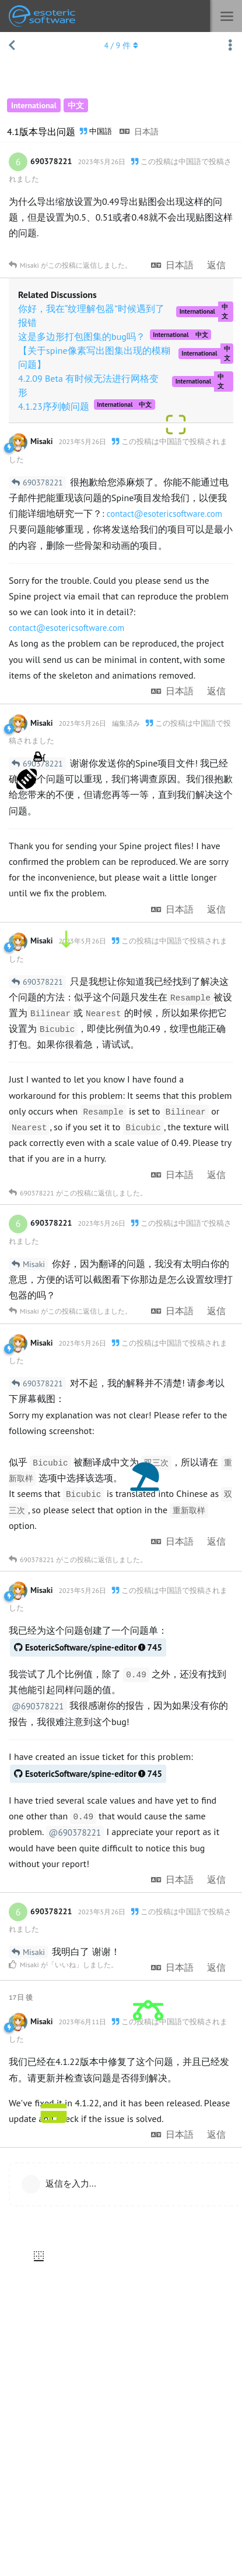 This screenshot has width=242, height=2576. Describe the element at coordinates (54, 2113) in the screenshot. I see `manage your payment methods` at that location.